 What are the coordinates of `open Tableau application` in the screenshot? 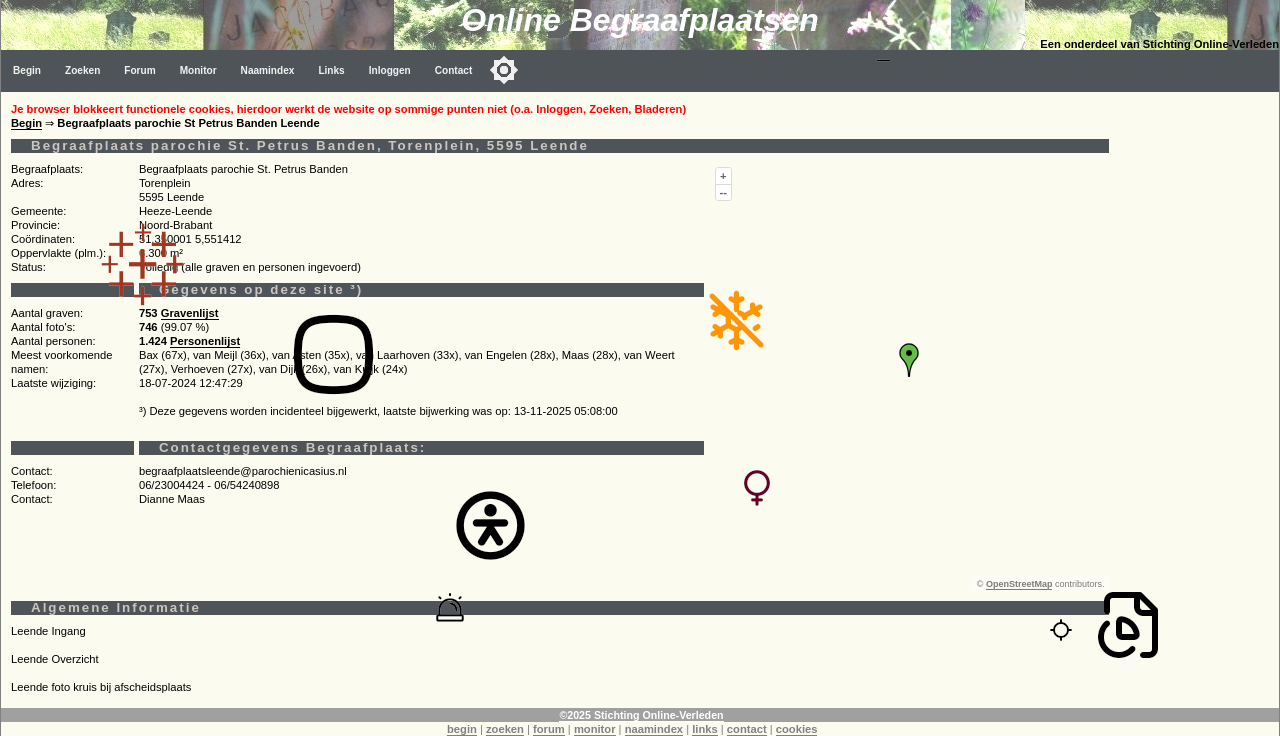 It's located at (142, 264).